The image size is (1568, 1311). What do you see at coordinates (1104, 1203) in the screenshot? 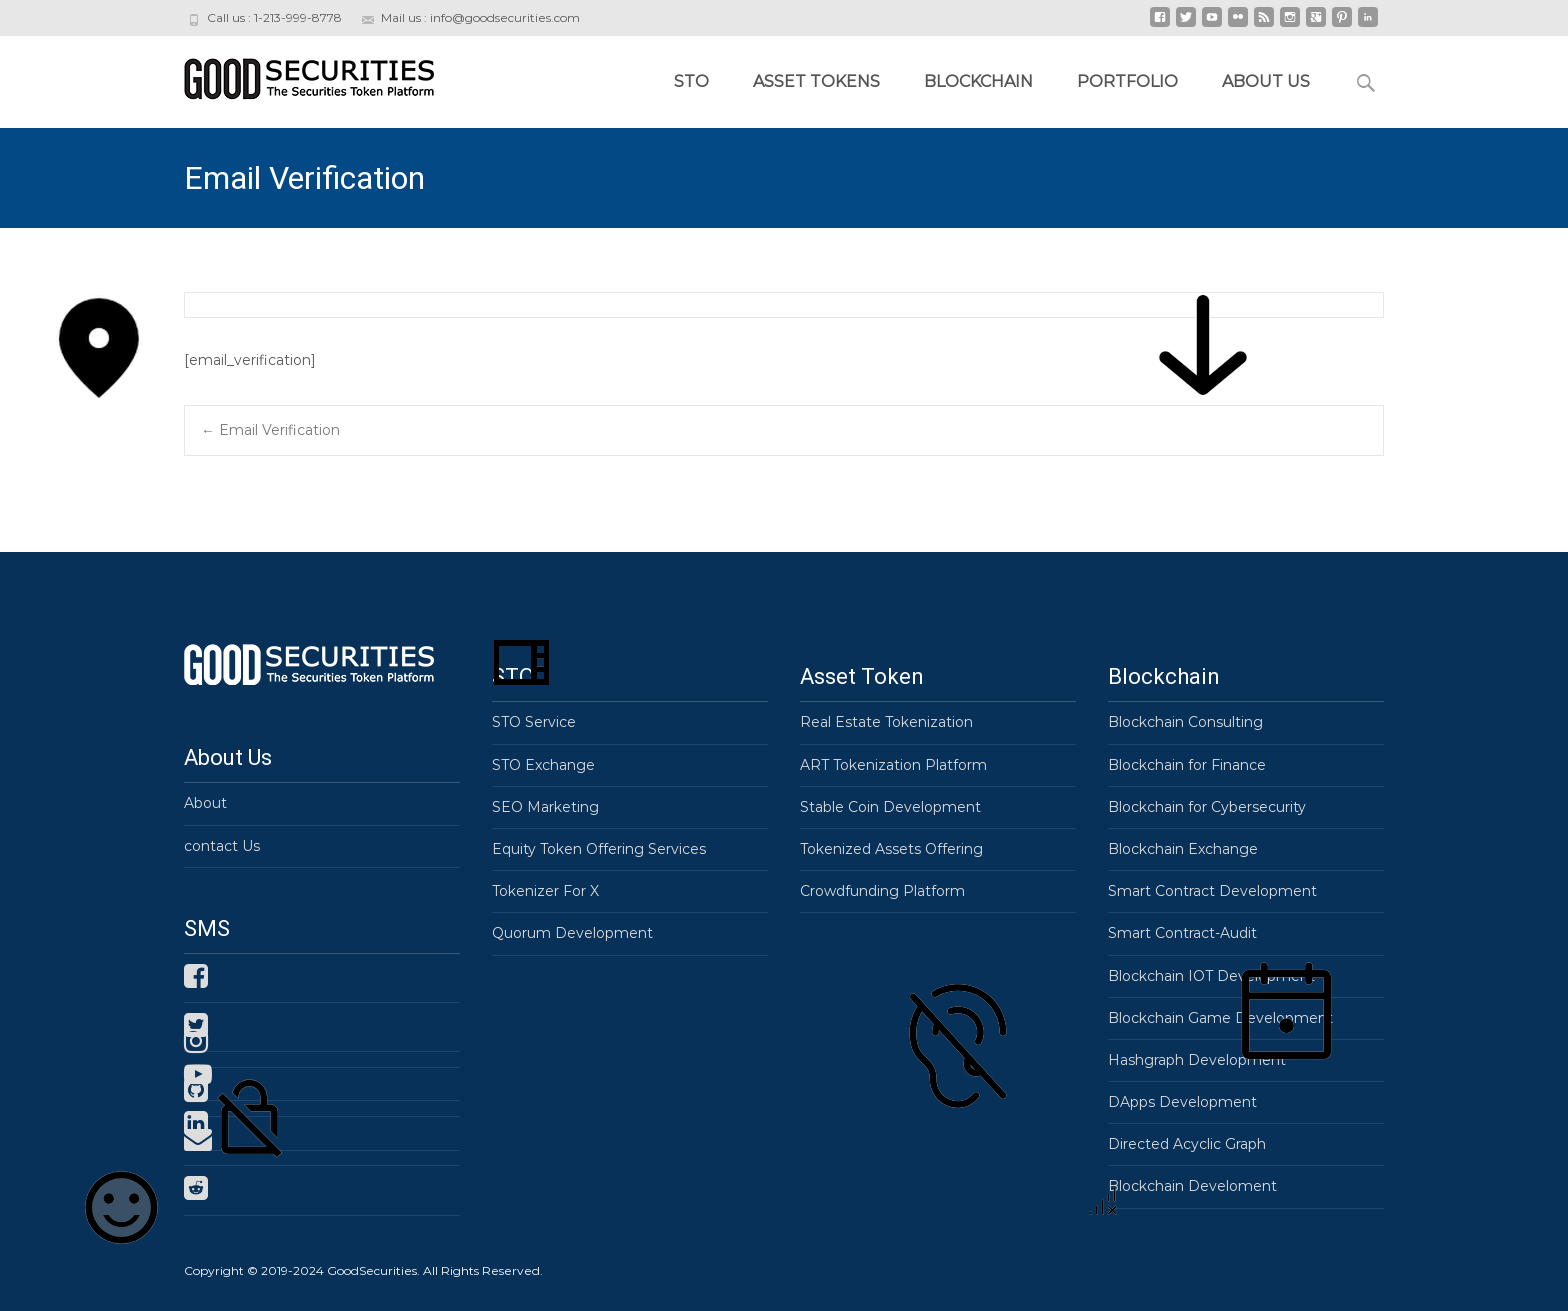
I see `no cellular signal available` at bounding box center [1104, 1203].